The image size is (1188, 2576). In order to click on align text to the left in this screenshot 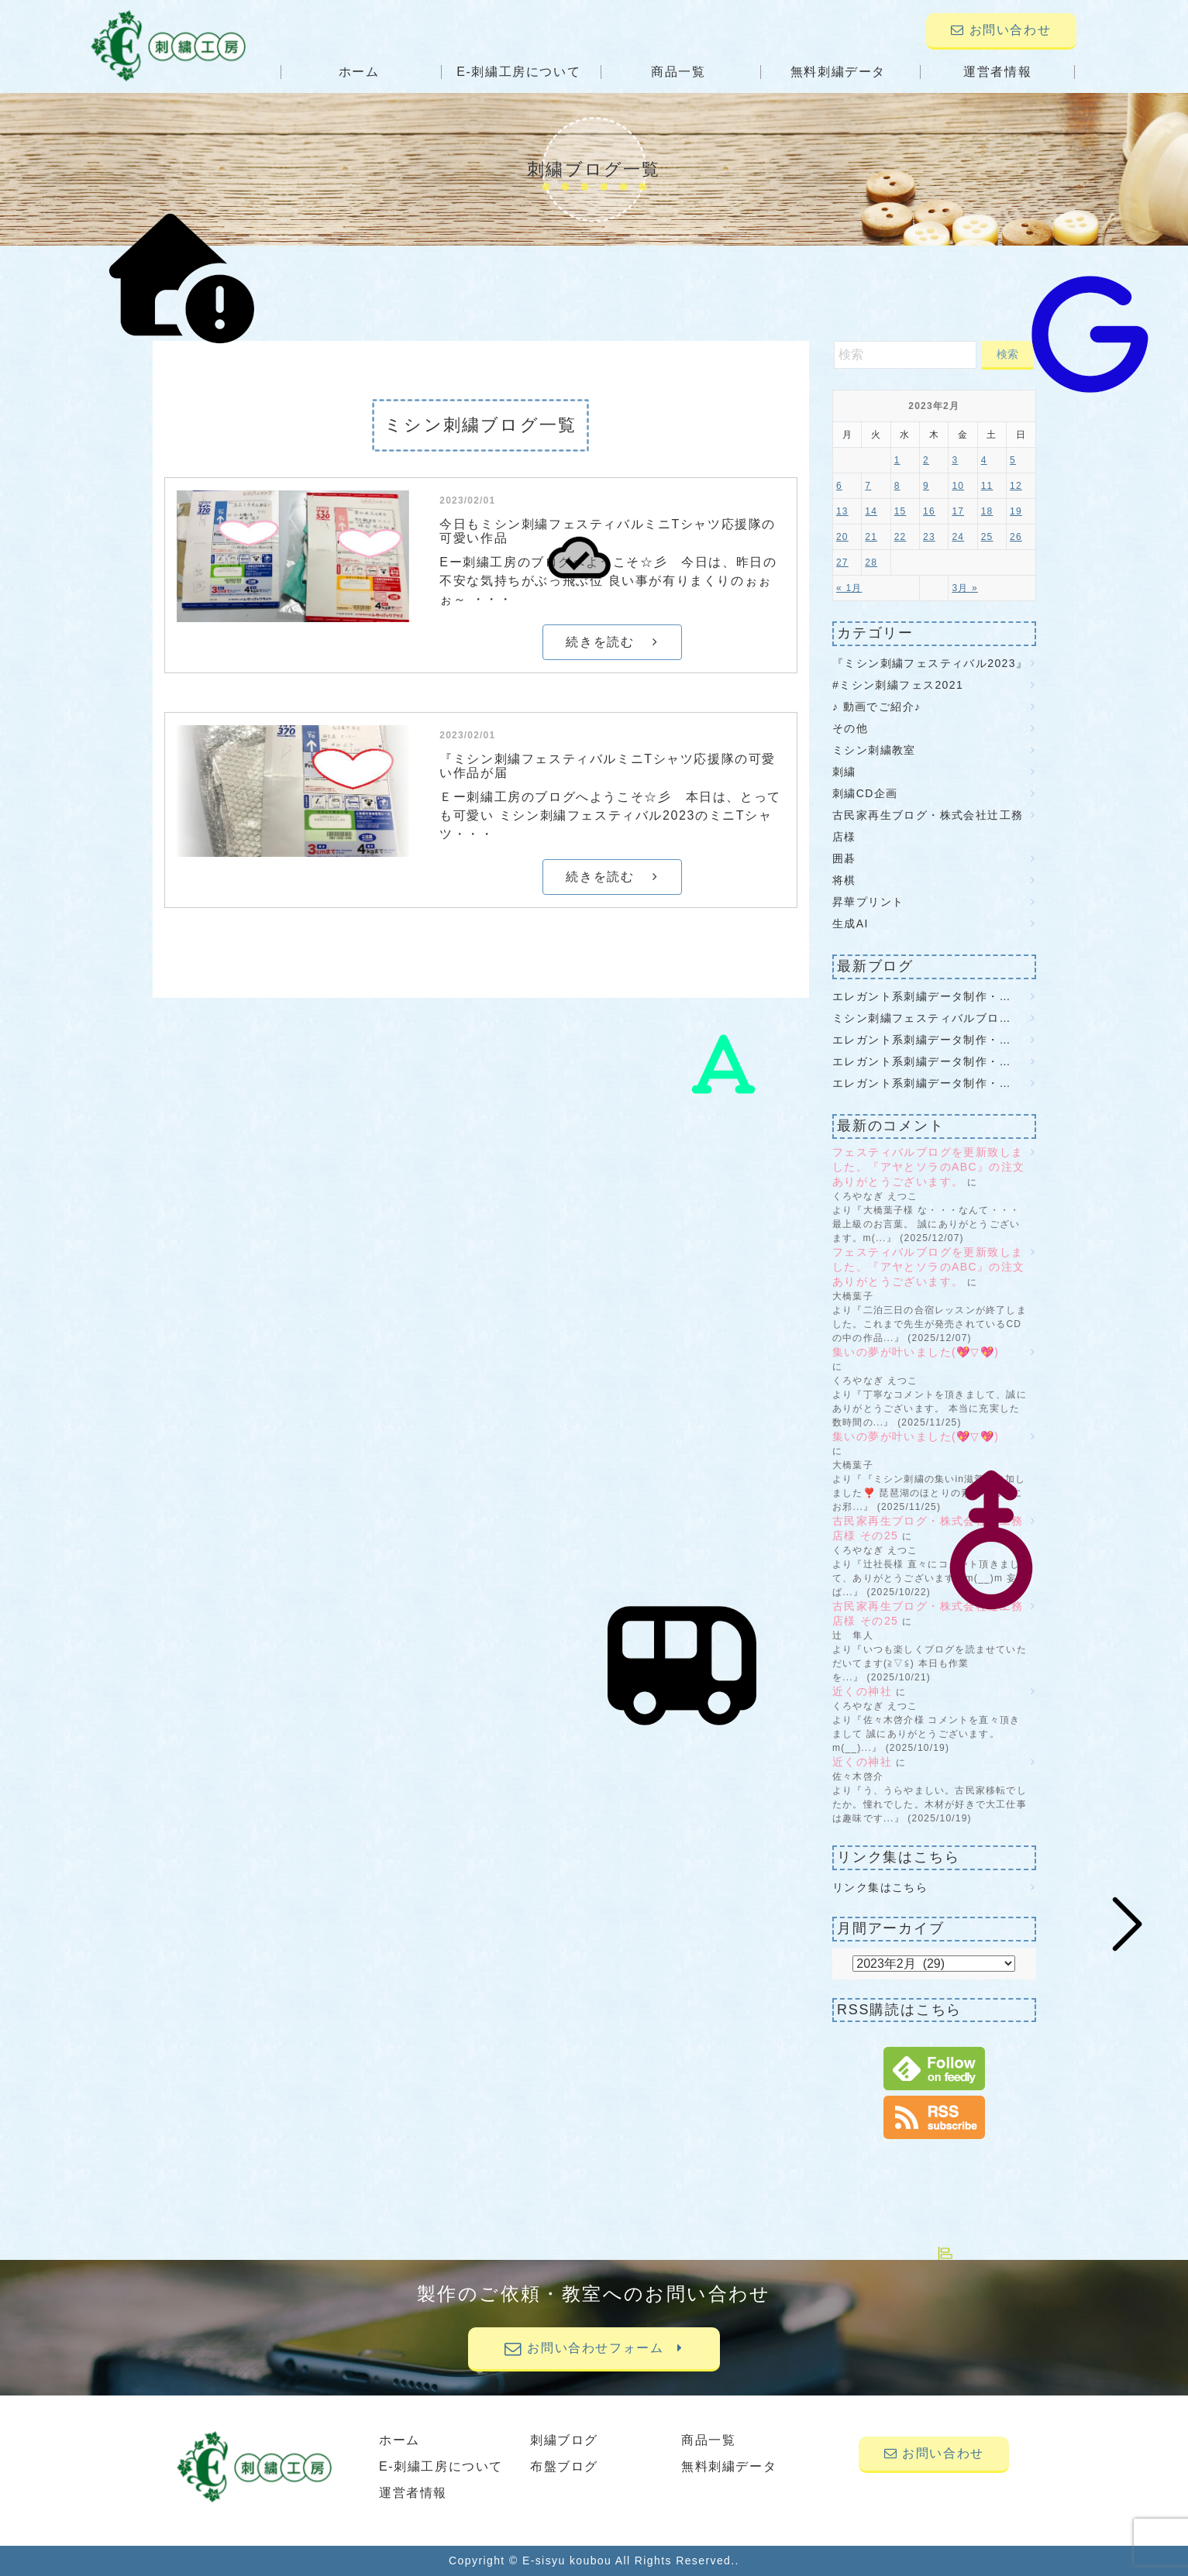, I will do `click(945, 2253)`.